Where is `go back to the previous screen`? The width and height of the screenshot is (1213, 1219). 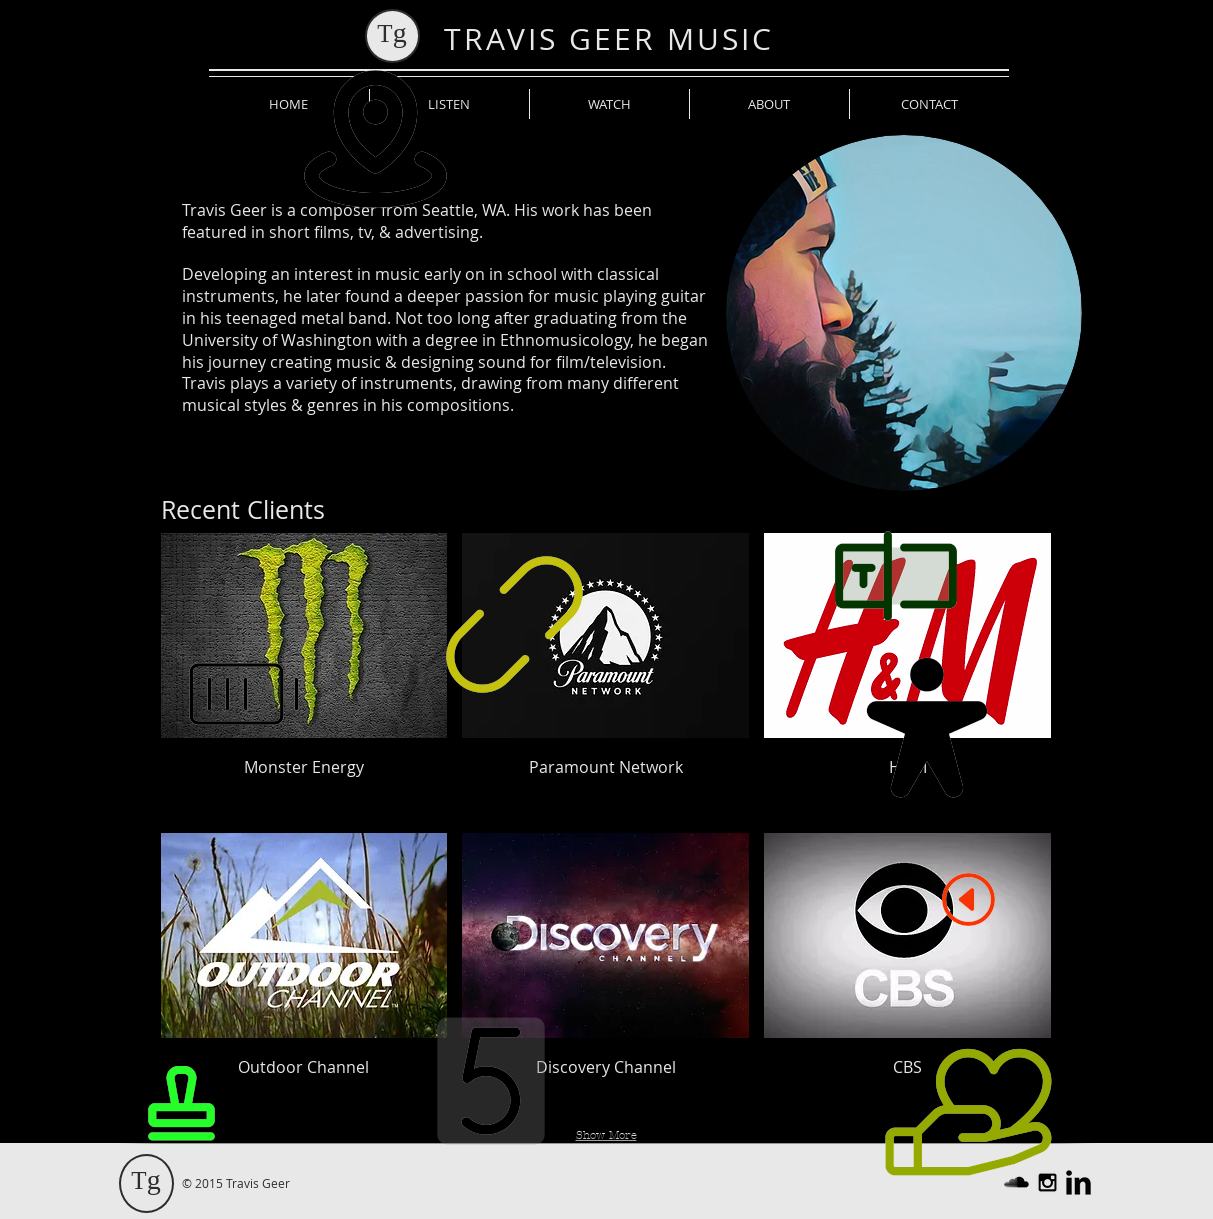 go back to the previous screen is located at coordinates (968, 899).